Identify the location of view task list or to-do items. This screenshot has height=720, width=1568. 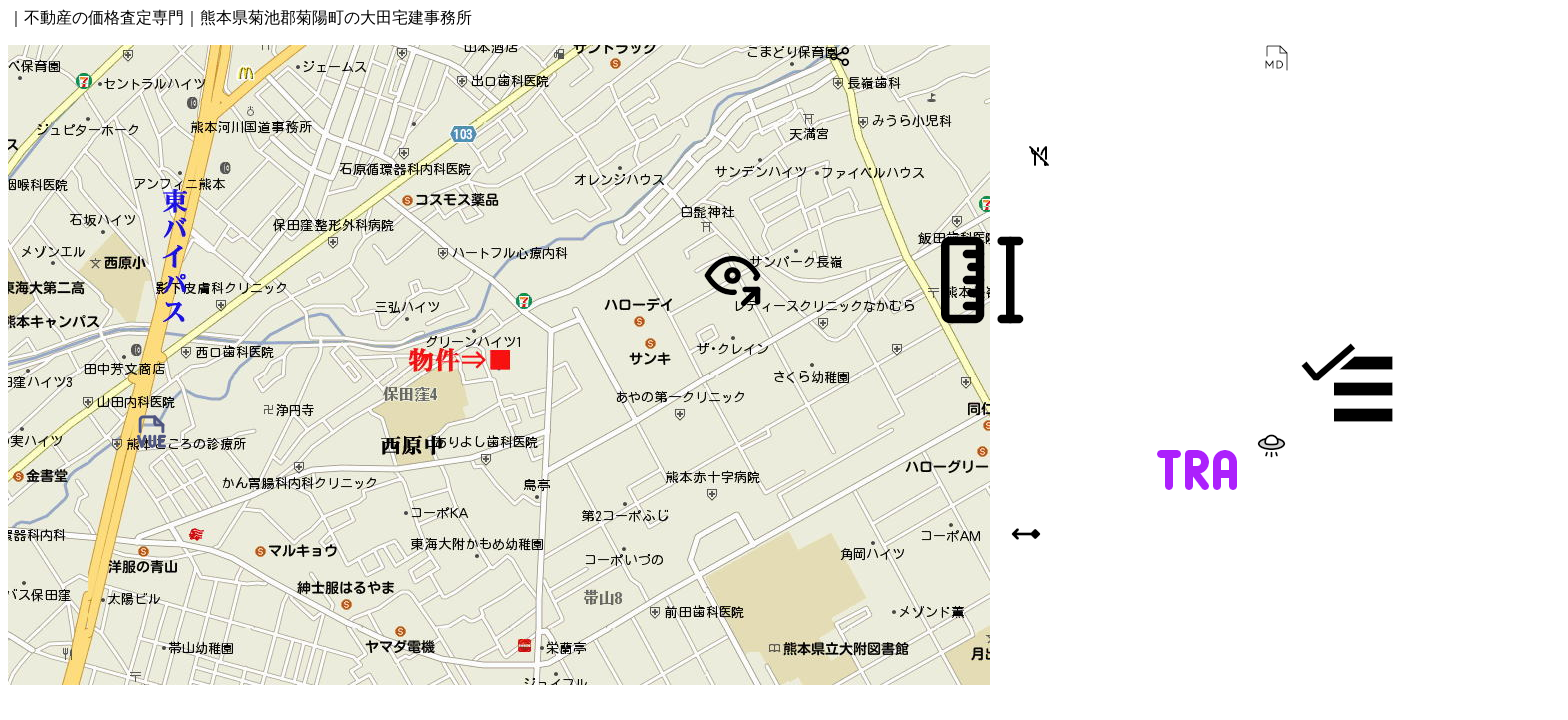
(1347, 389).